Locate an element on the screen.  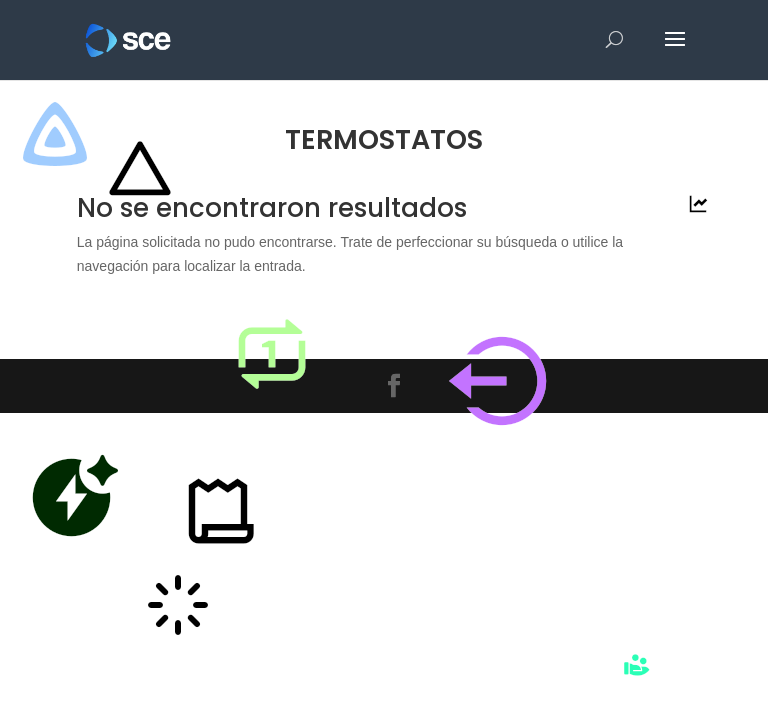
open Jellyfin media server app is located at coordinates (55, 134).